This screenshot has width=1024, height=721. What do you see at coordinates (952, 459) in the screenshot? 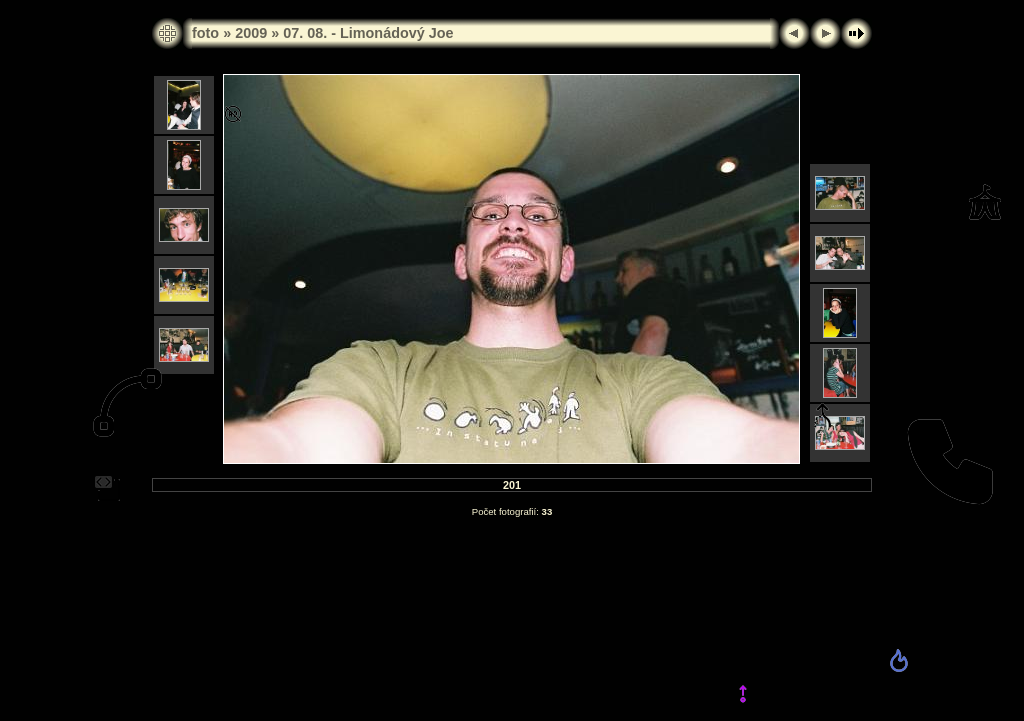
I see `make a phone call` at bounding box center [952, 459].